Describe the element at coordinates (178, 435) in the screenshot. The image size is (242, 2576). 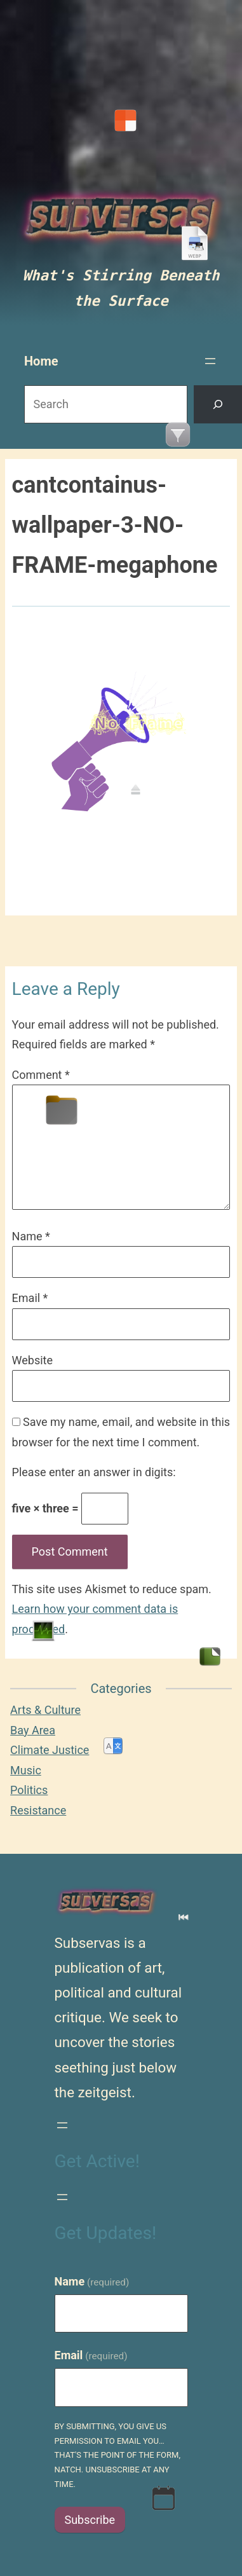
I see `access display filter settings` at that location.